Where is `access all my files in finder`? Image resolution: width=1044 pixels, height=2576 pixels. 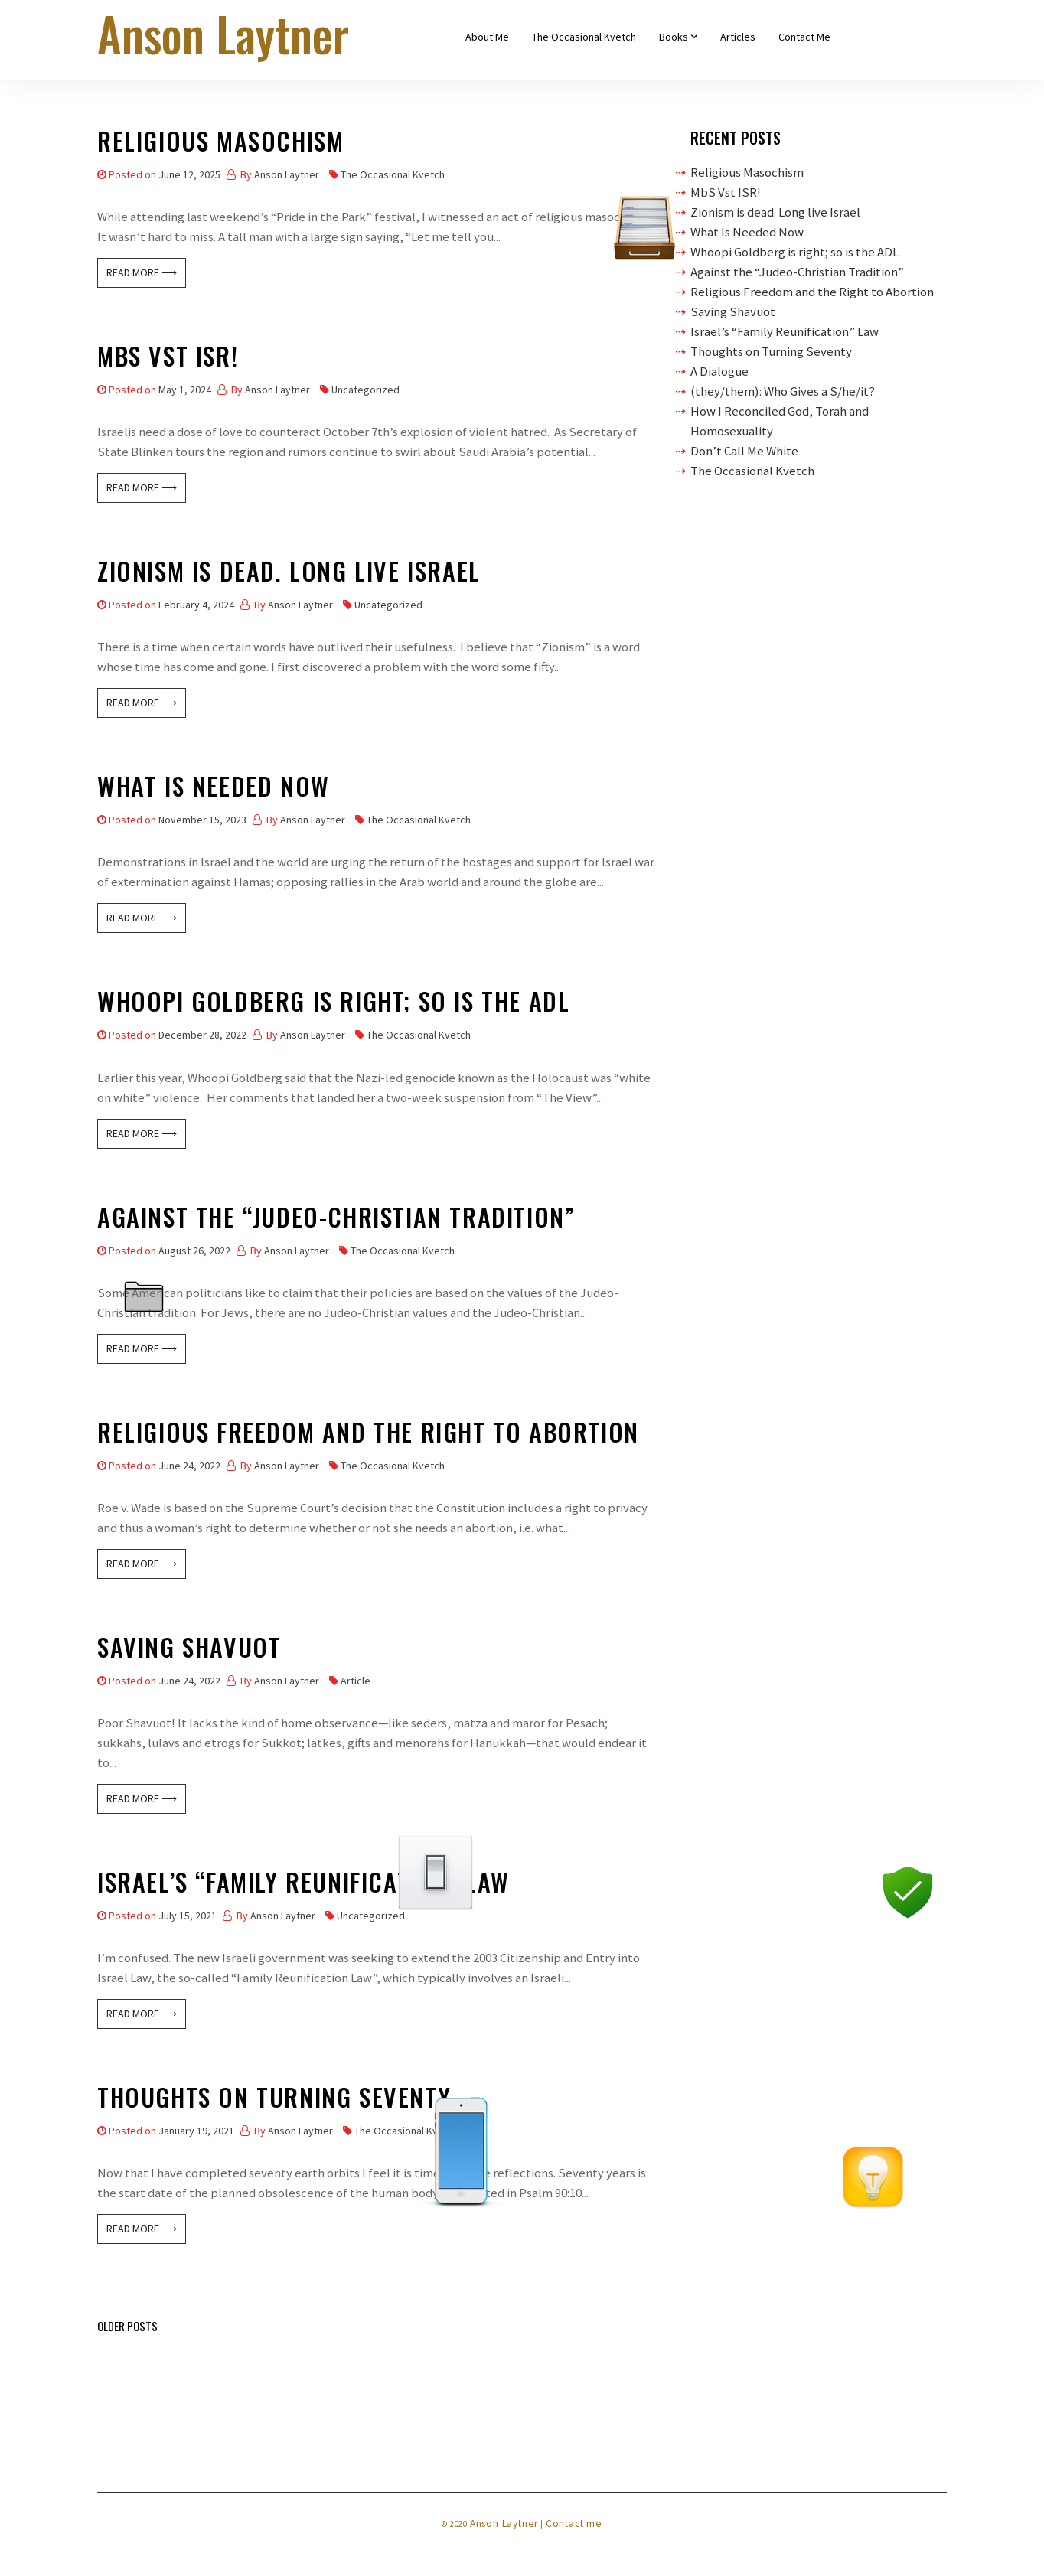
access all my files in finder is located at coordinates (644, 229).